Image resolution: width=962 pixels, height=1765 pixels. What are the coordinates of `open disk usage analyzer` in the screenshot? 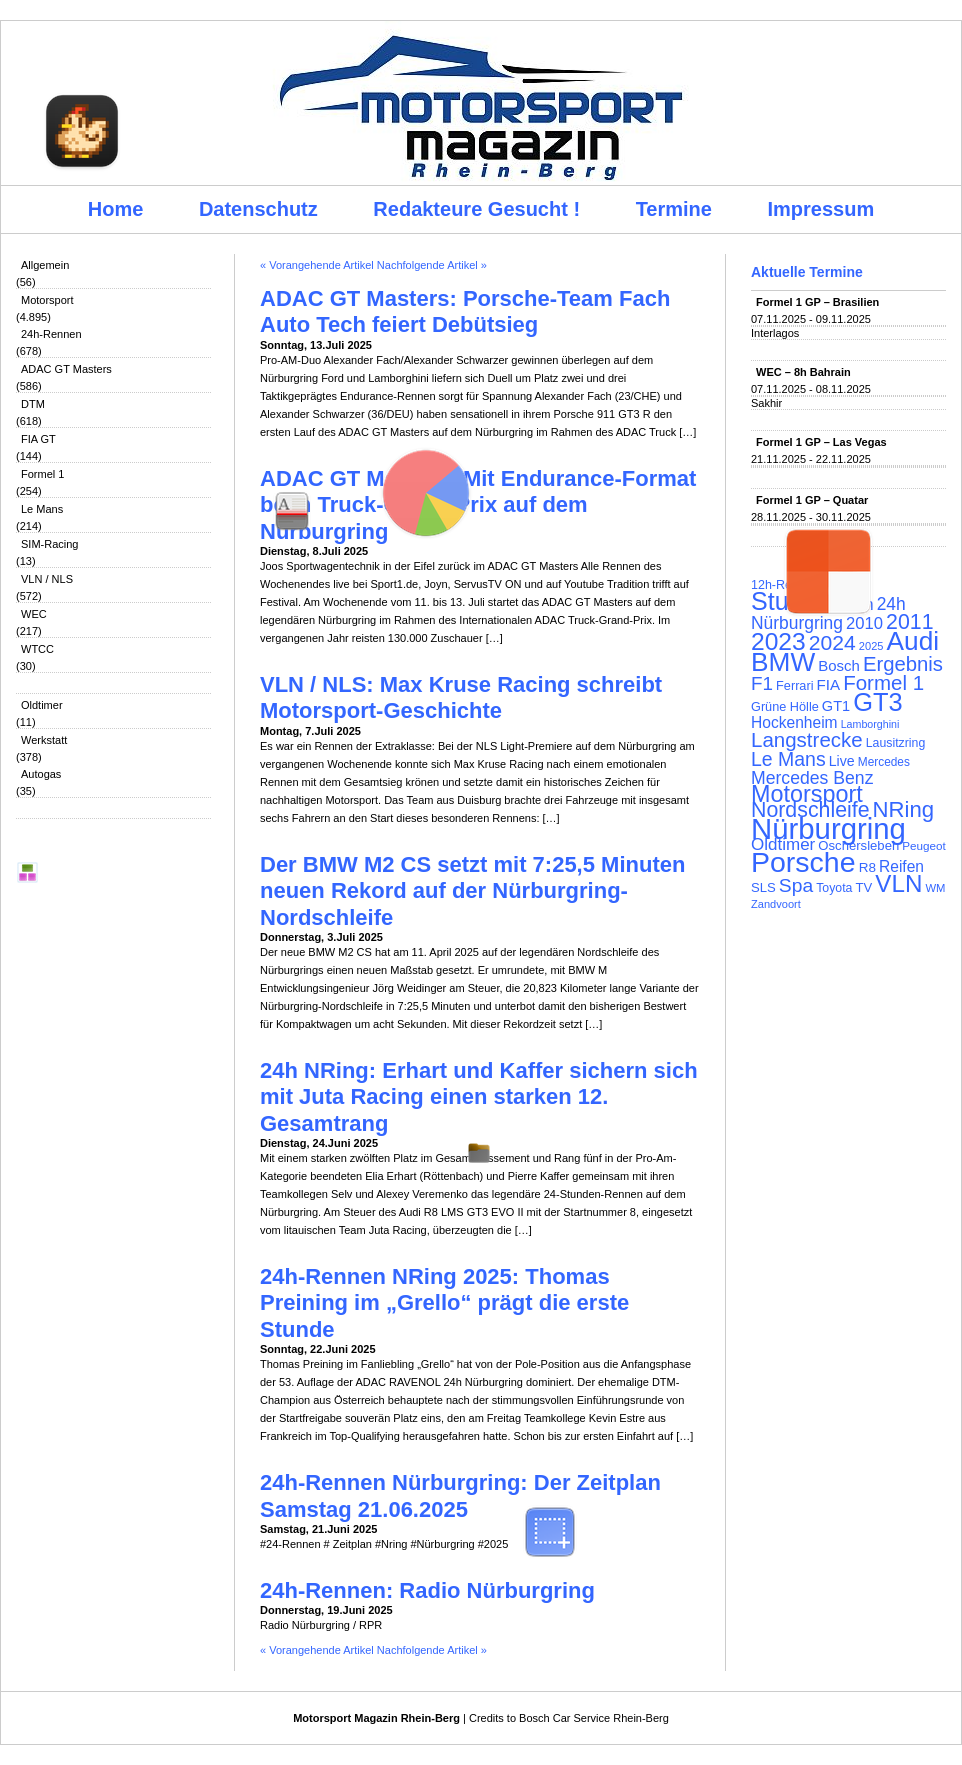 It's located at (426, 493).